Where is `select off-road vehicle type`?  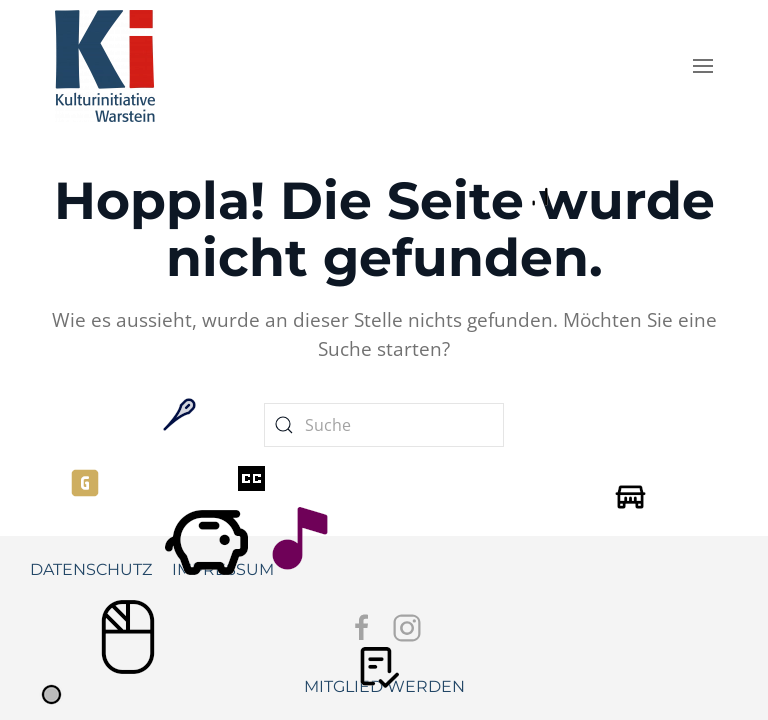
select off-road vehicle type is located at coordinates (630, 497).